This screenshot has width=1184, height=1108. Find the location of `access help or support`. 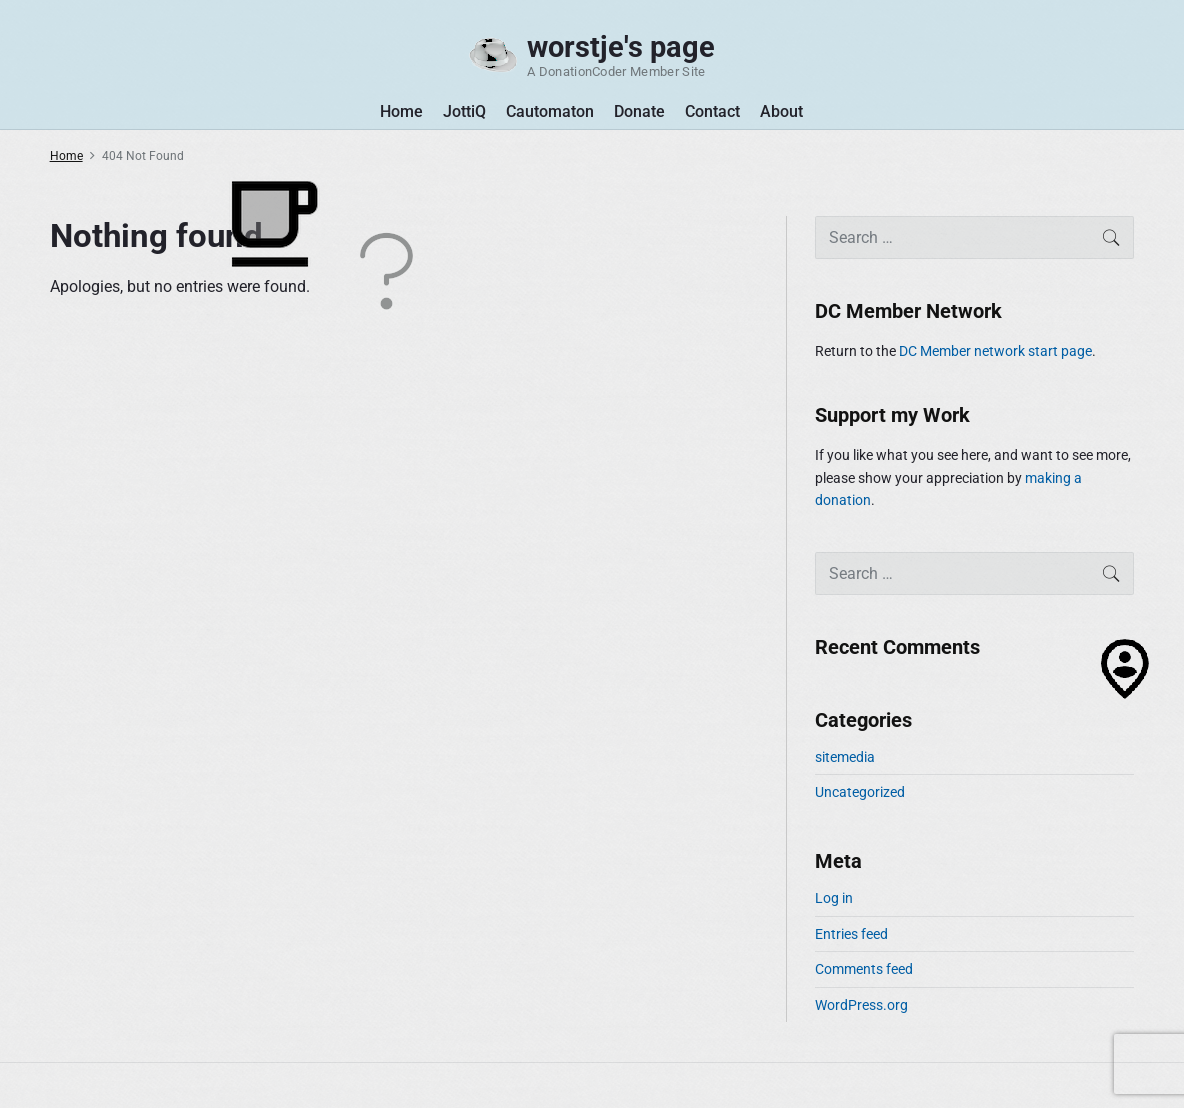

access help or support is located at coordinates (386, 269).